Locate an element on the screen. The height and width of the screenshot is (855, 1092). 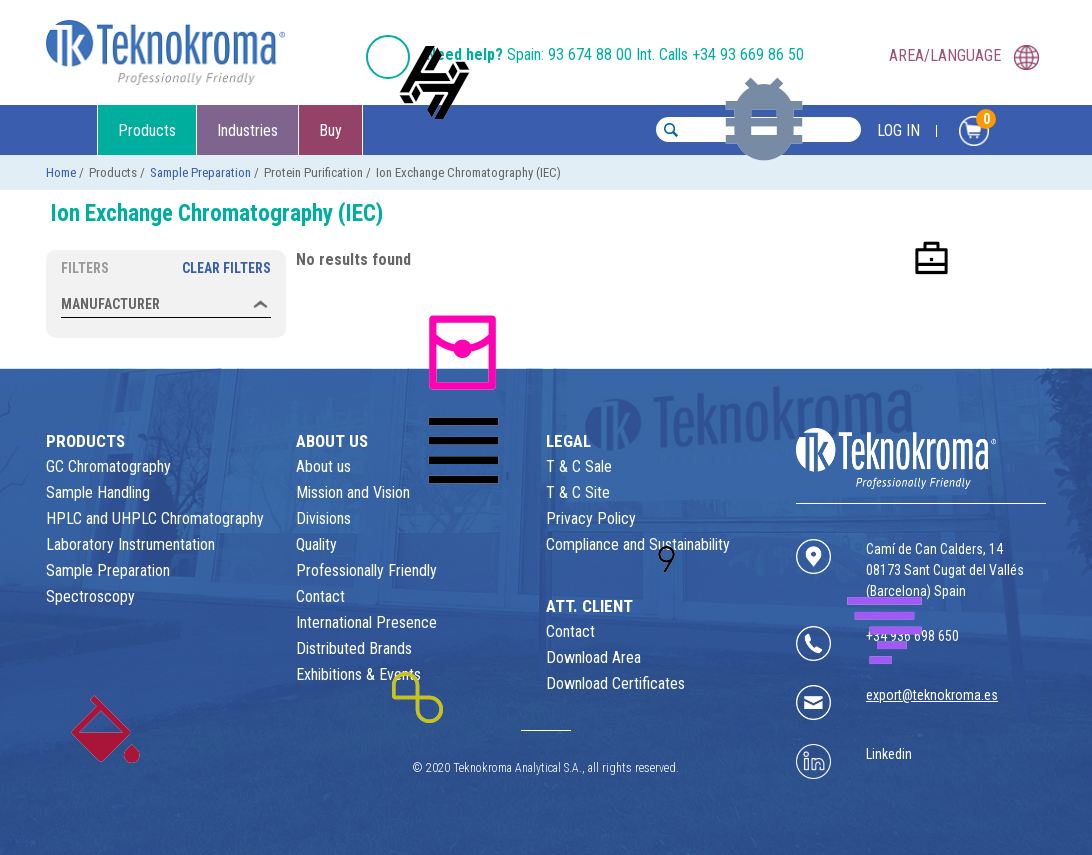
access color fill or paint tools is located at coordinates (104, 729).